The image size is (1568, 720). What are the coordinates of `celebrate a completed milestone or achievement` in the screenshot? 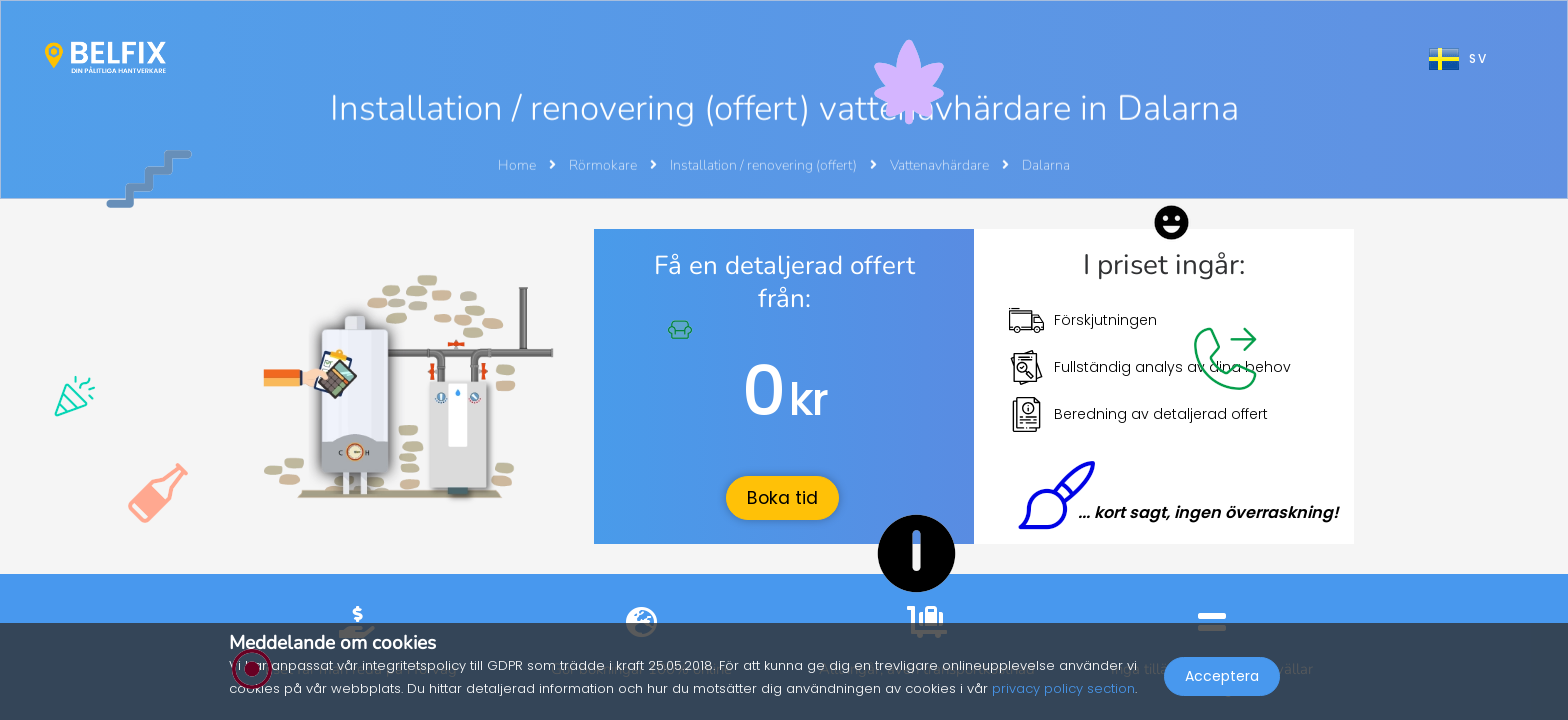 It's located at (72, 398).